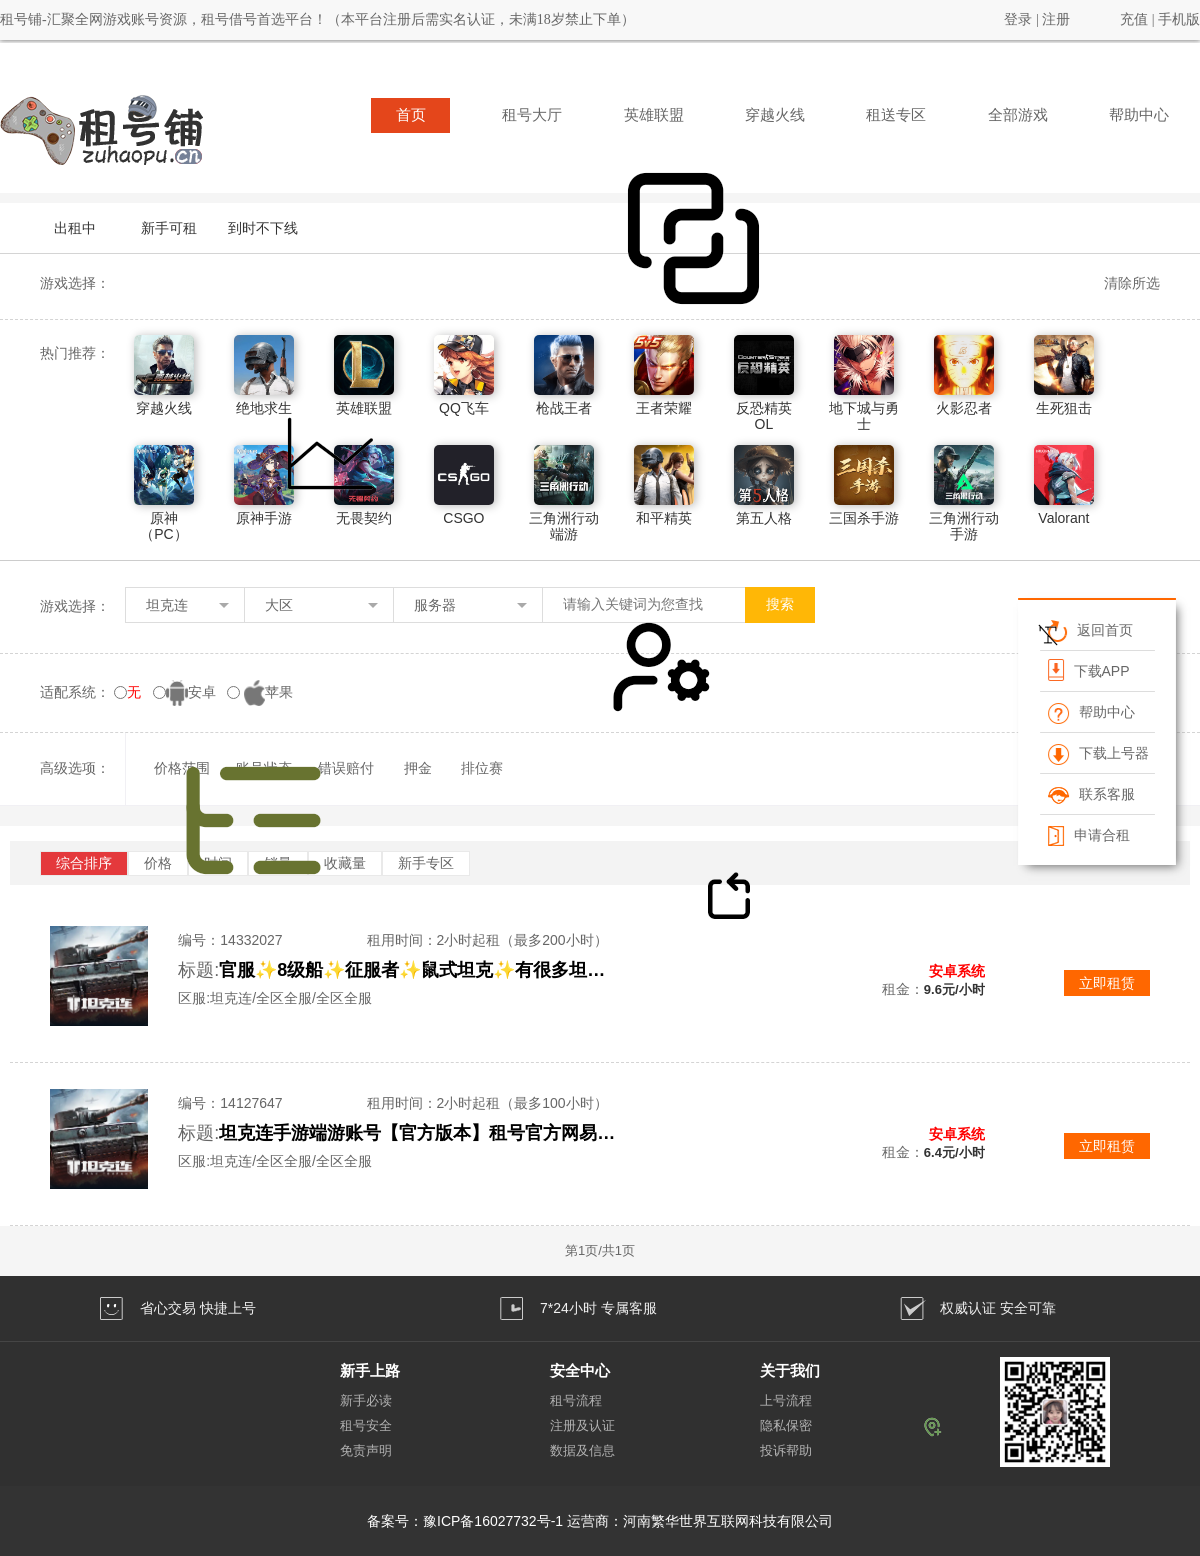 The height and width of the screenshot is (1556, 1200). What do you see at coordinates (729, 898) in the screenshot?
I see `rotate image or content counter-clockwise` at bounding box center [729, 898].